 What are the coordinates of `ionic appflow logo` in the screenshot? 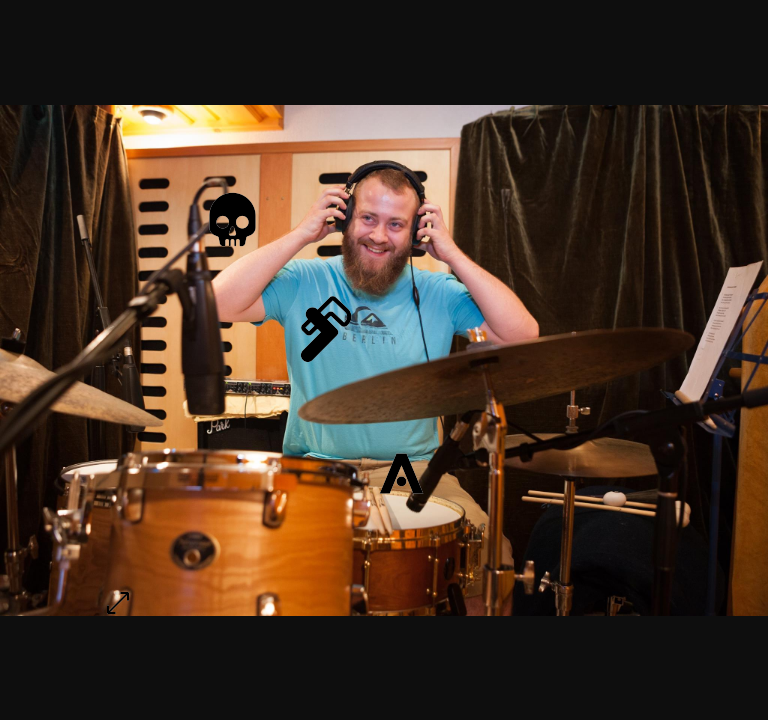 It's located at (401, 473).